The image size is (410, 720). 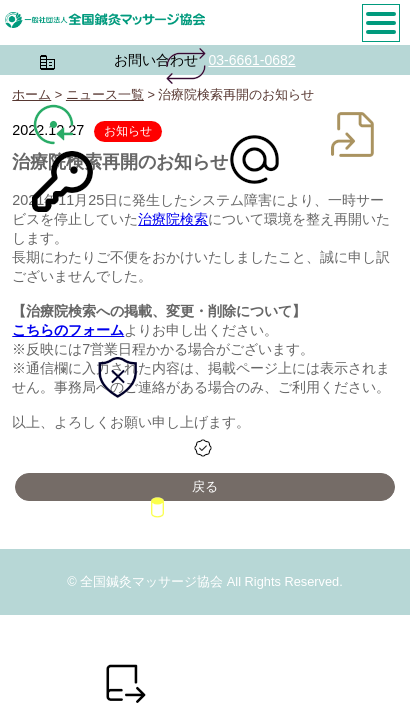 What do you see at coordinates (355, 134) in the screenshot?
I see `open a linked or referenced file` at bounding box center [355, 134].